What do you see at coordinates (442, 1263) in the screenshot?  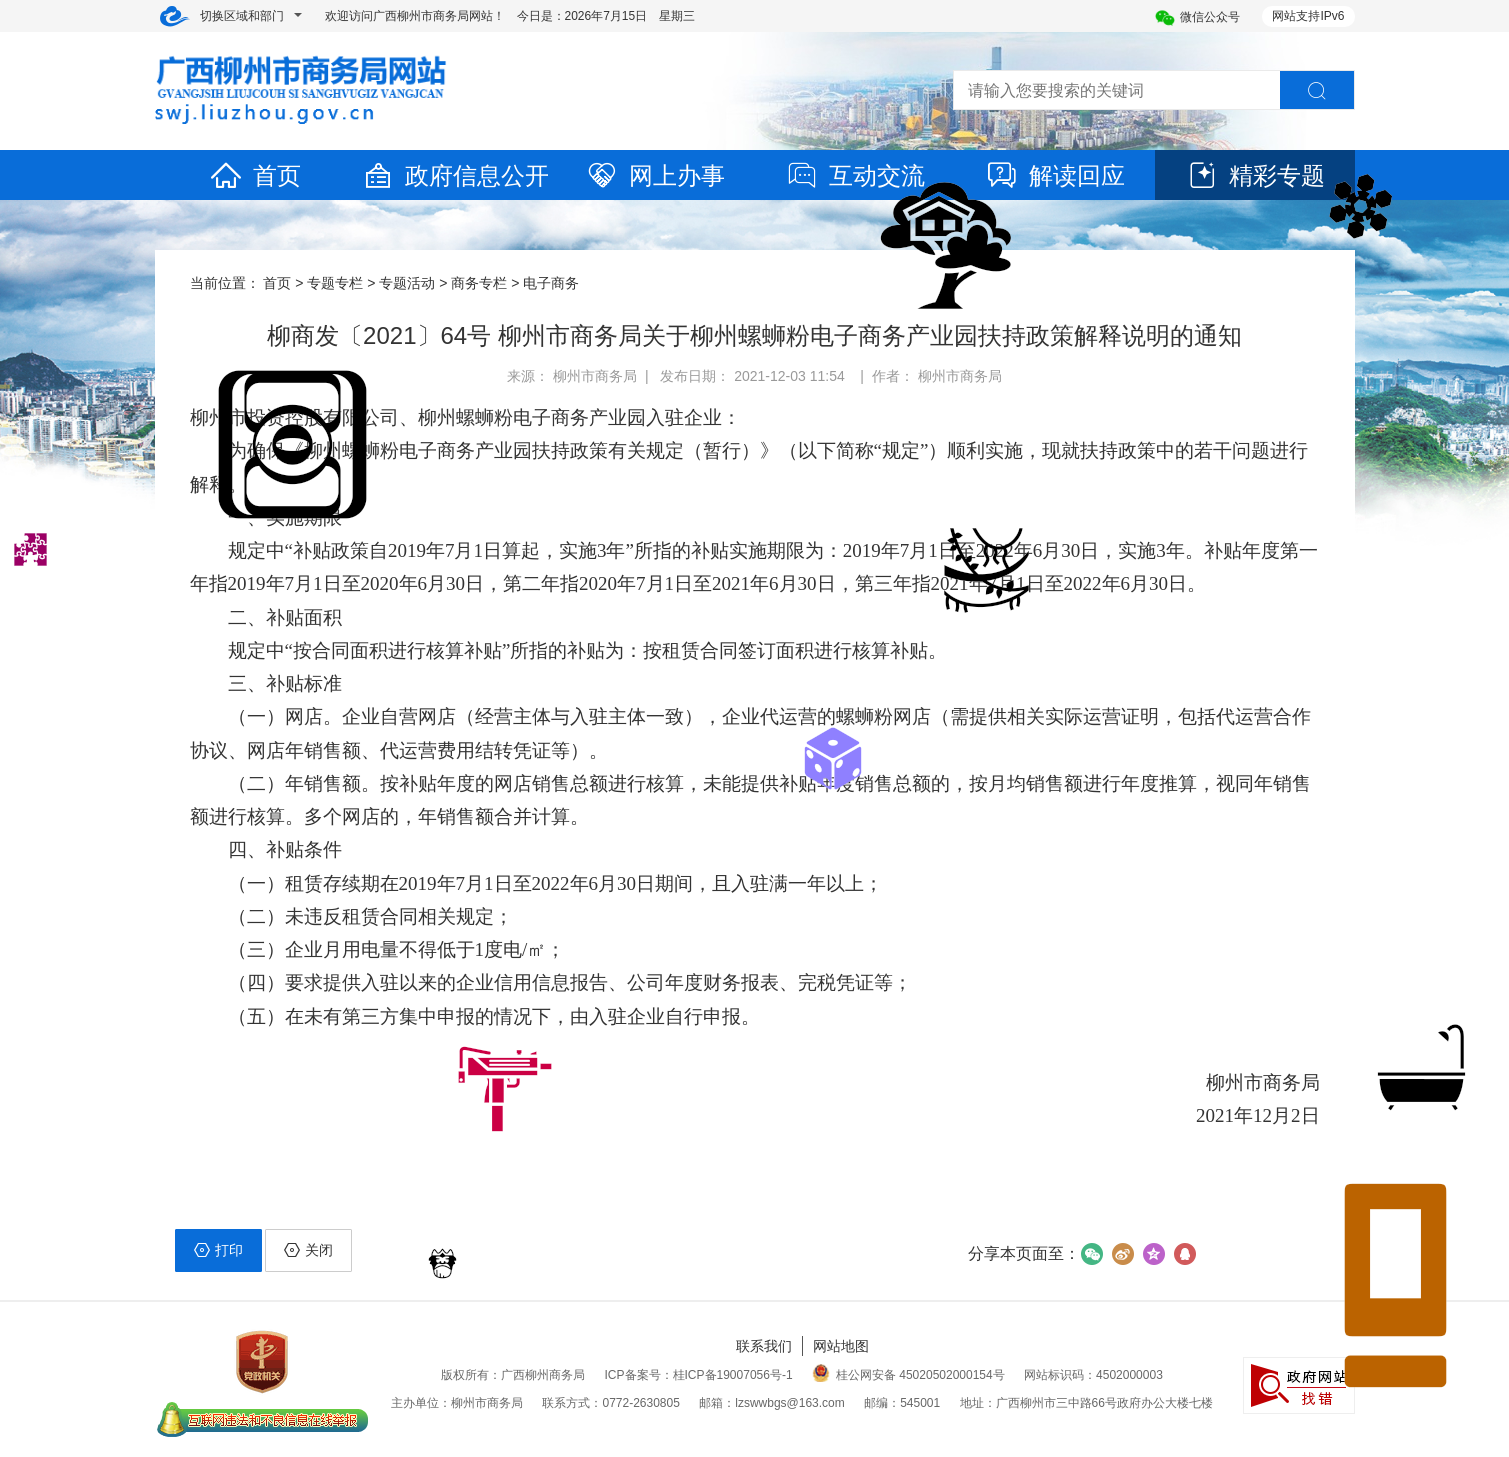 I see `select the old king character or unit` at bounding box center [442, 1263].